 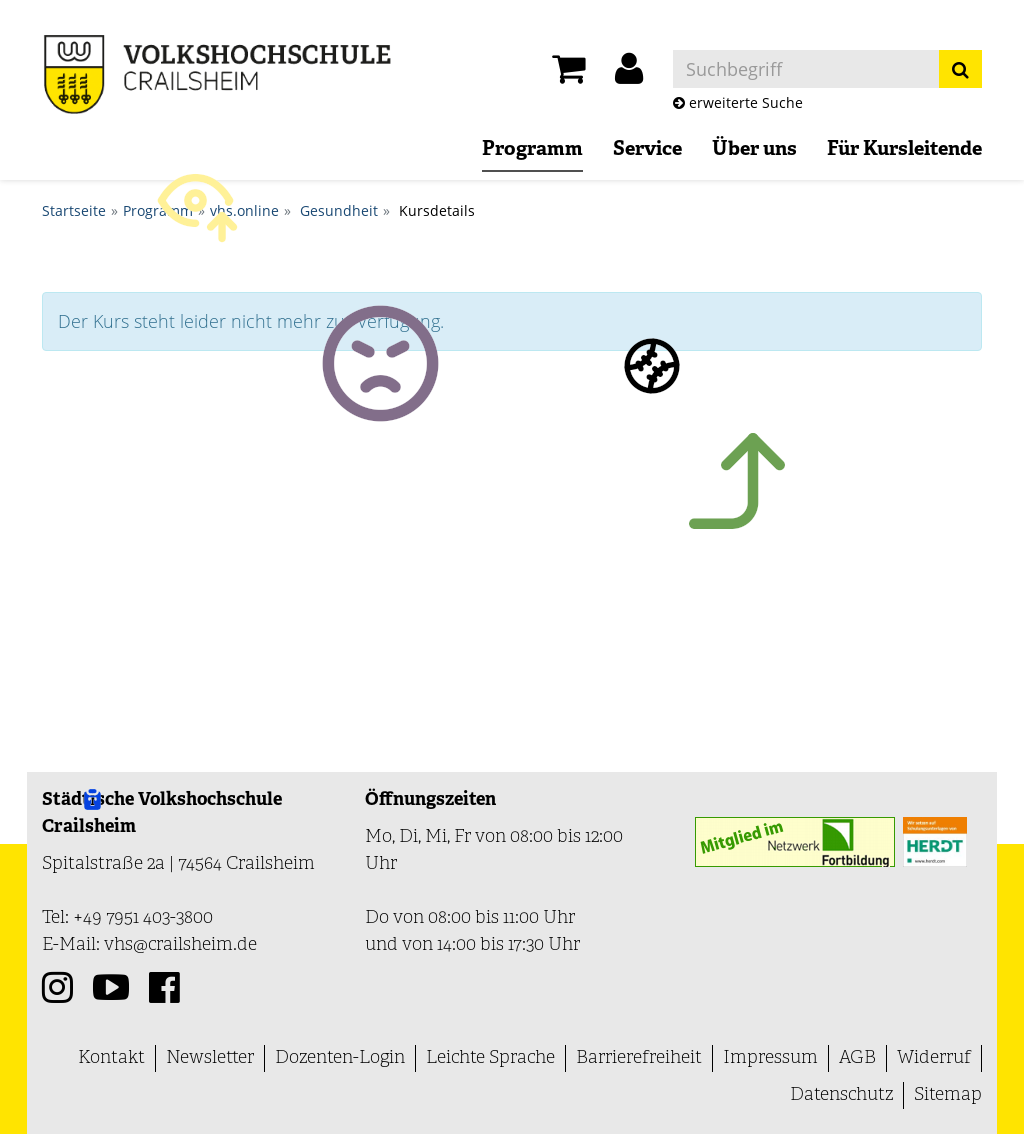 I want to click on select angry reaction or emoji, so click(x=380, y=363).